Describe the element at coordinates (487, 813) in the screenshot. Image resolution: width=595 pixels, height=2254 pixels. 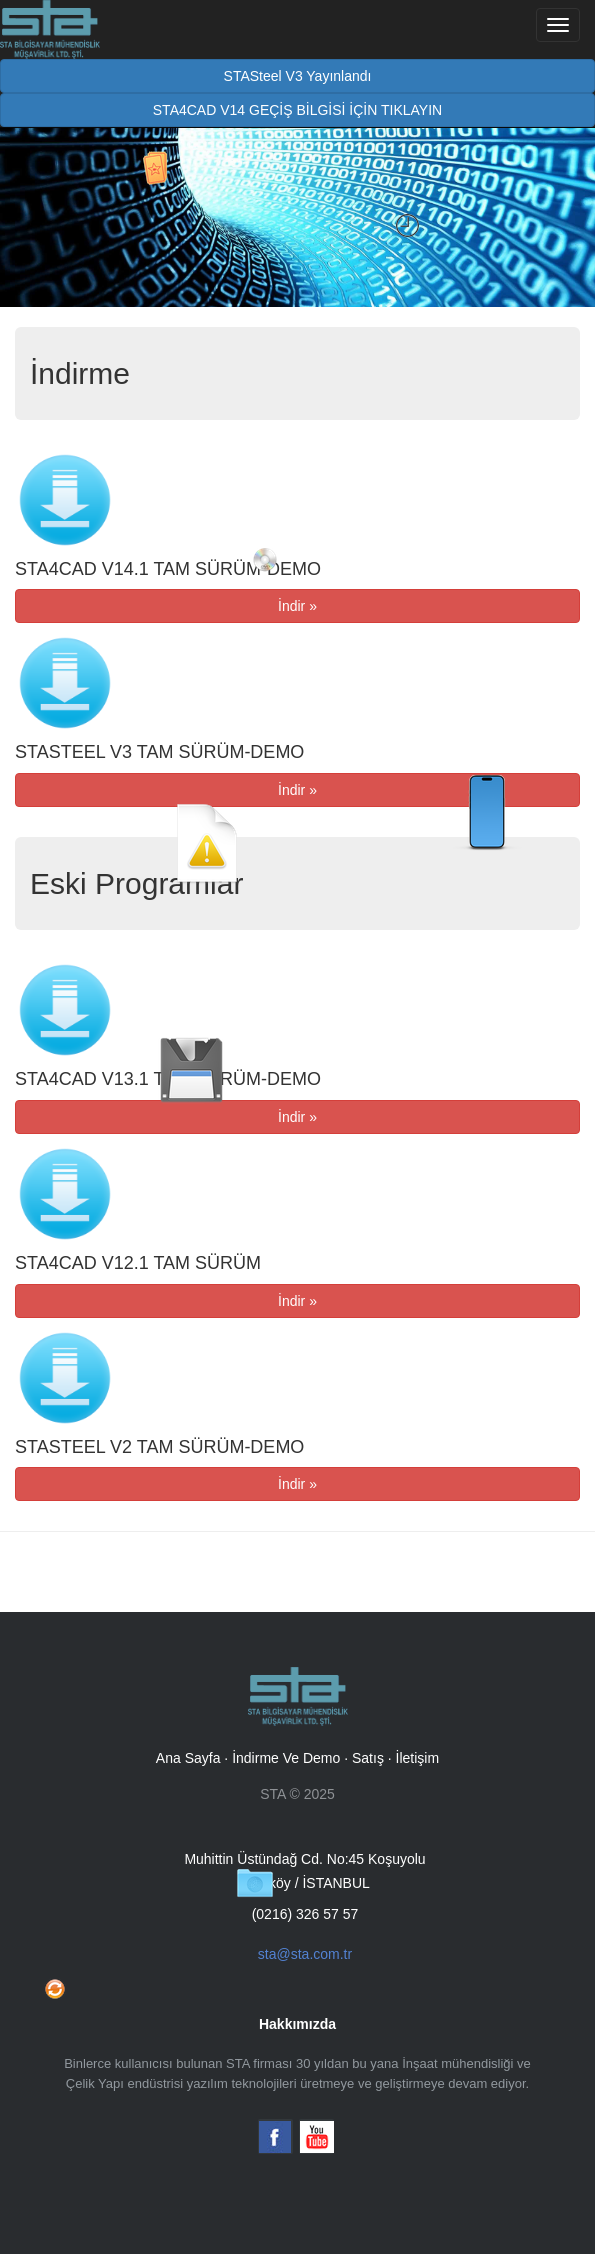
I see `iPhone 16 device icon` at that location.